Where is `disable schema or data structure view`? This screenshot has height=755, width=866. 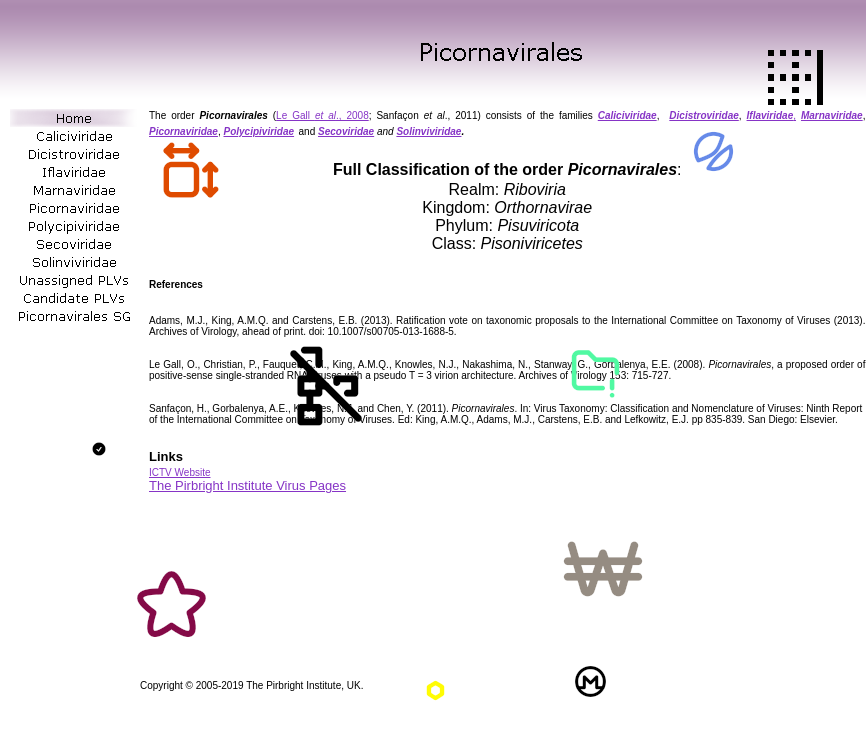
disable schema or data structure view is located at coordinates (326, 386).